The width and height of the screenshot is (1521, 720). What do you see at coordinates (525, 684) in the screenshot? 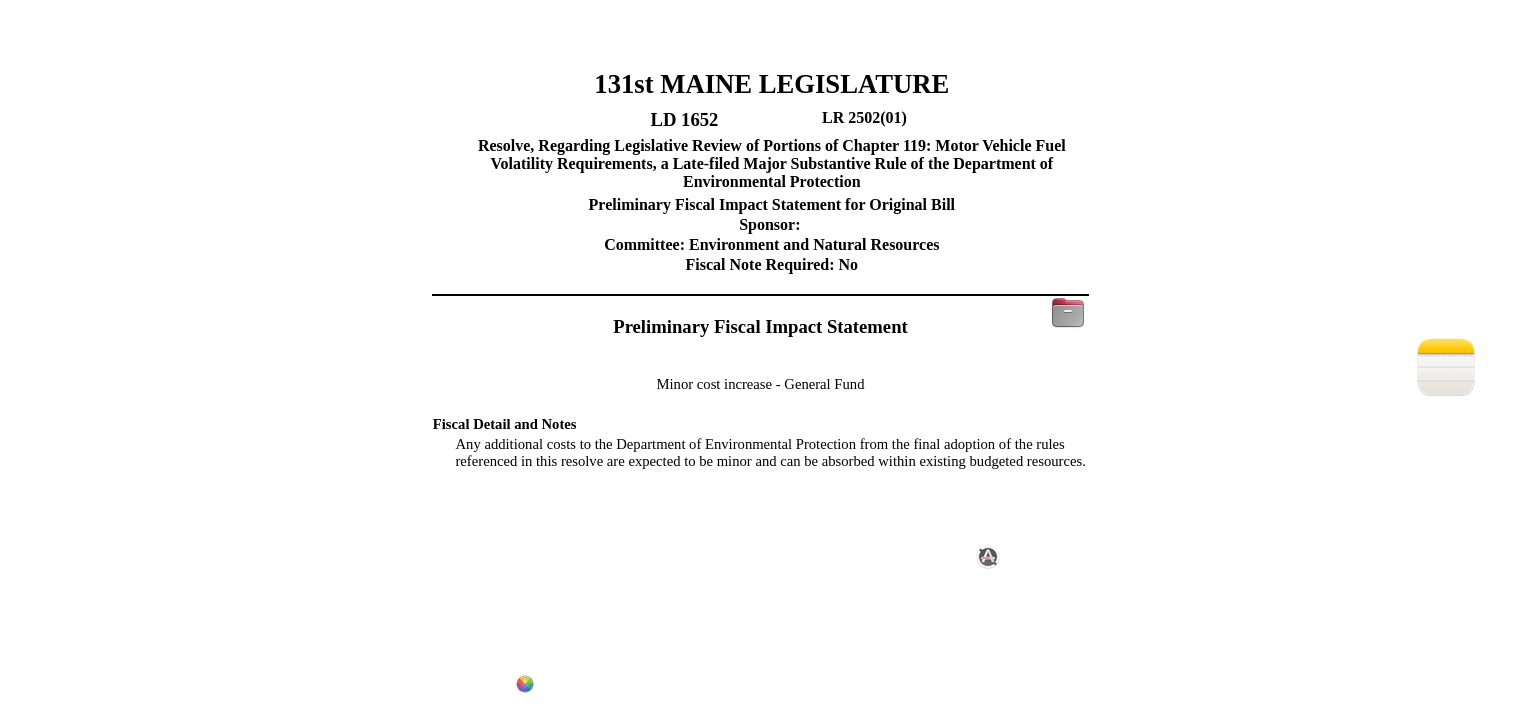
I see `open color picker or palette settings` at bounding box center [525, 684].